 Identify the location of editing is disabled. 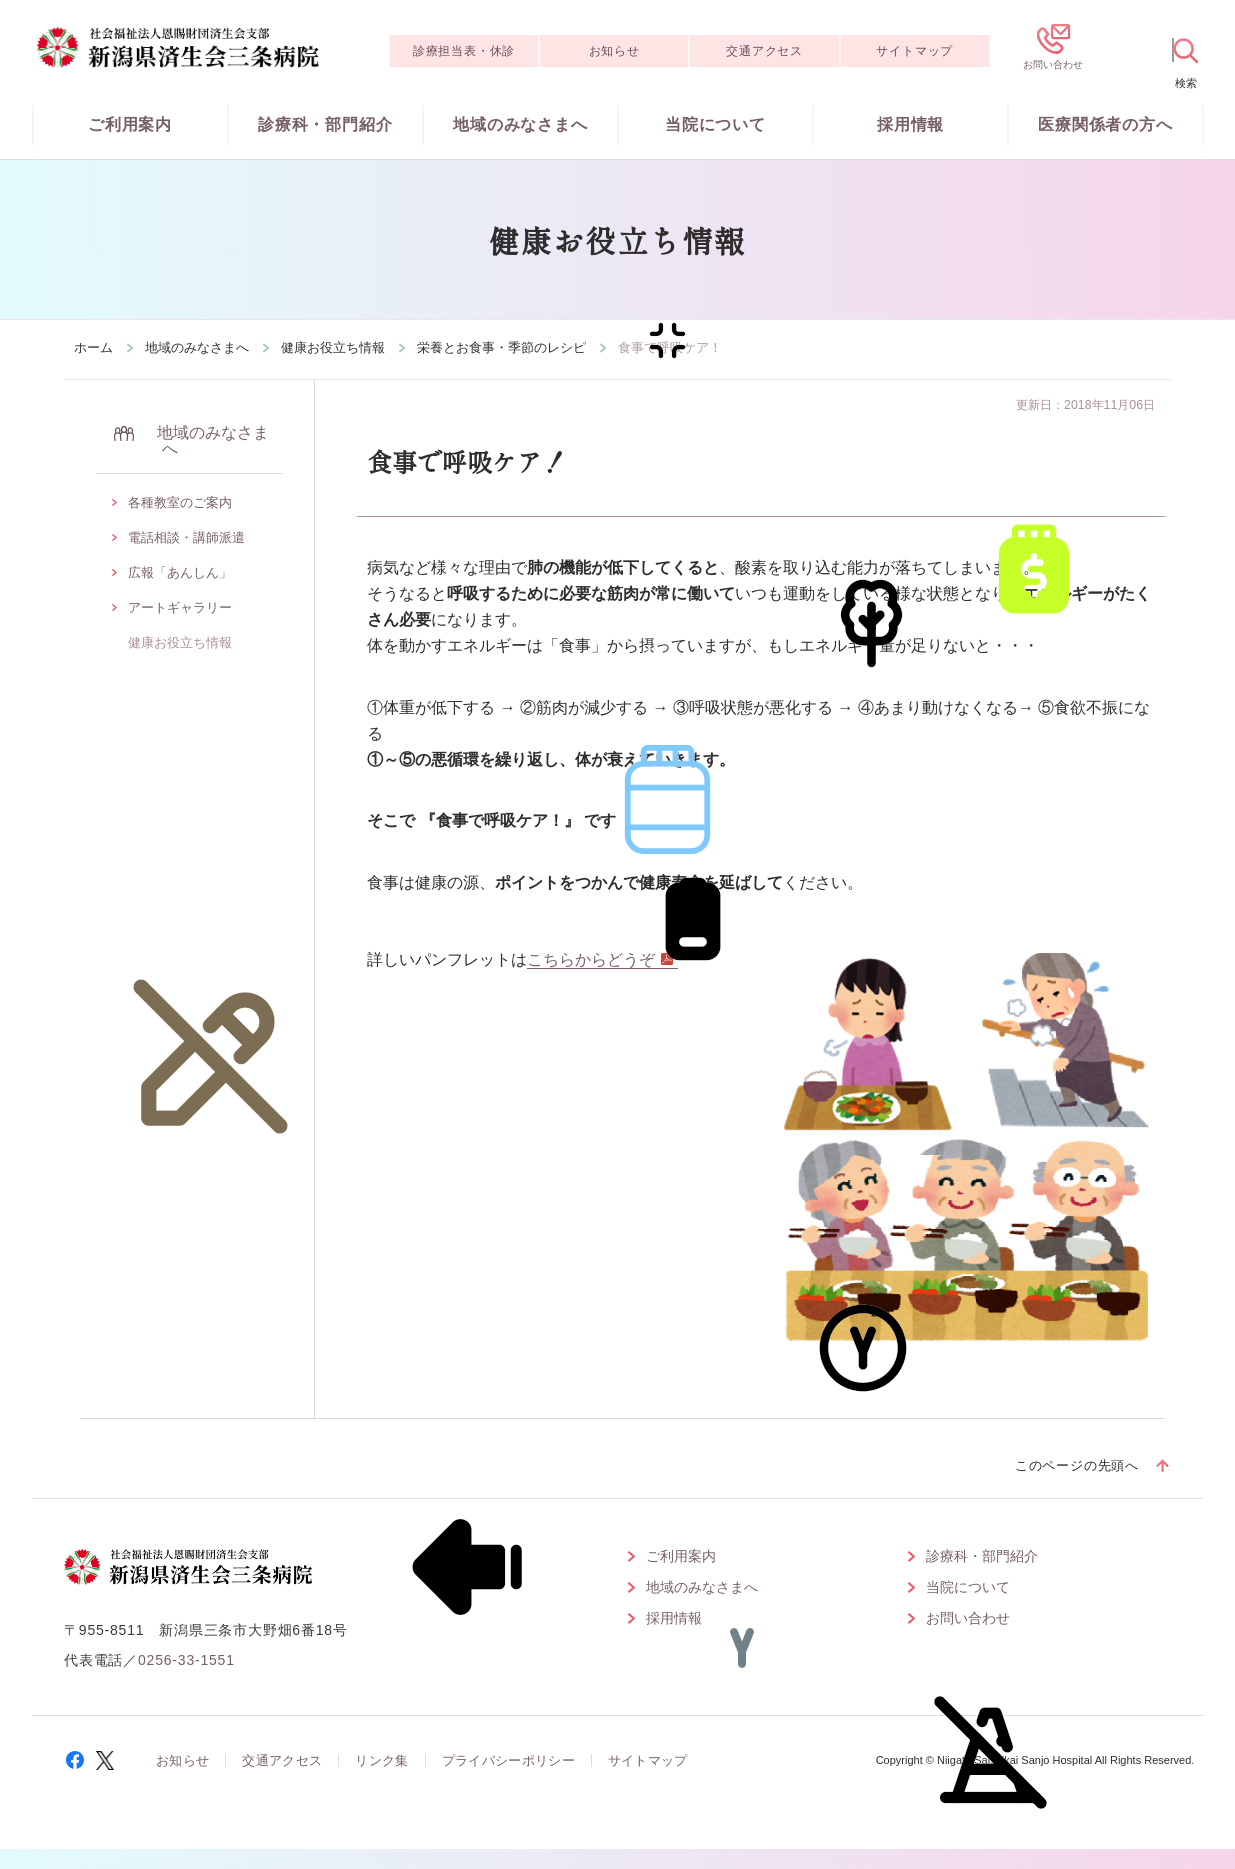
(210, 1056).